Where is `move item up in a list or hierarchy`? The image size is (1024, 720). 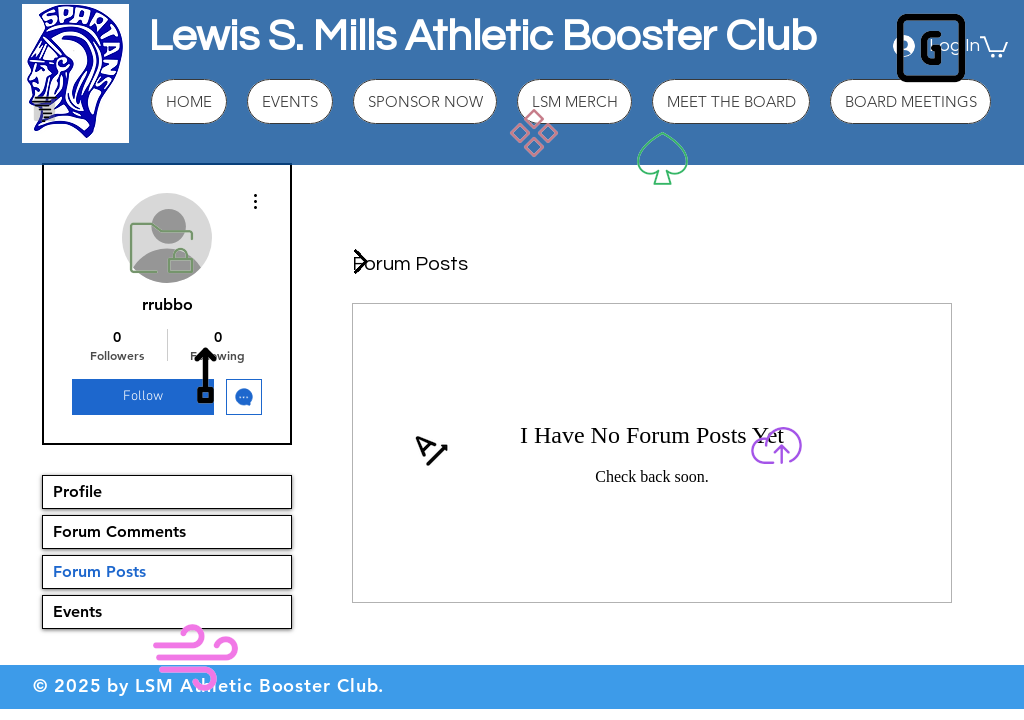
move item up in a list or hierarchy is located at coordinates (205, 375).